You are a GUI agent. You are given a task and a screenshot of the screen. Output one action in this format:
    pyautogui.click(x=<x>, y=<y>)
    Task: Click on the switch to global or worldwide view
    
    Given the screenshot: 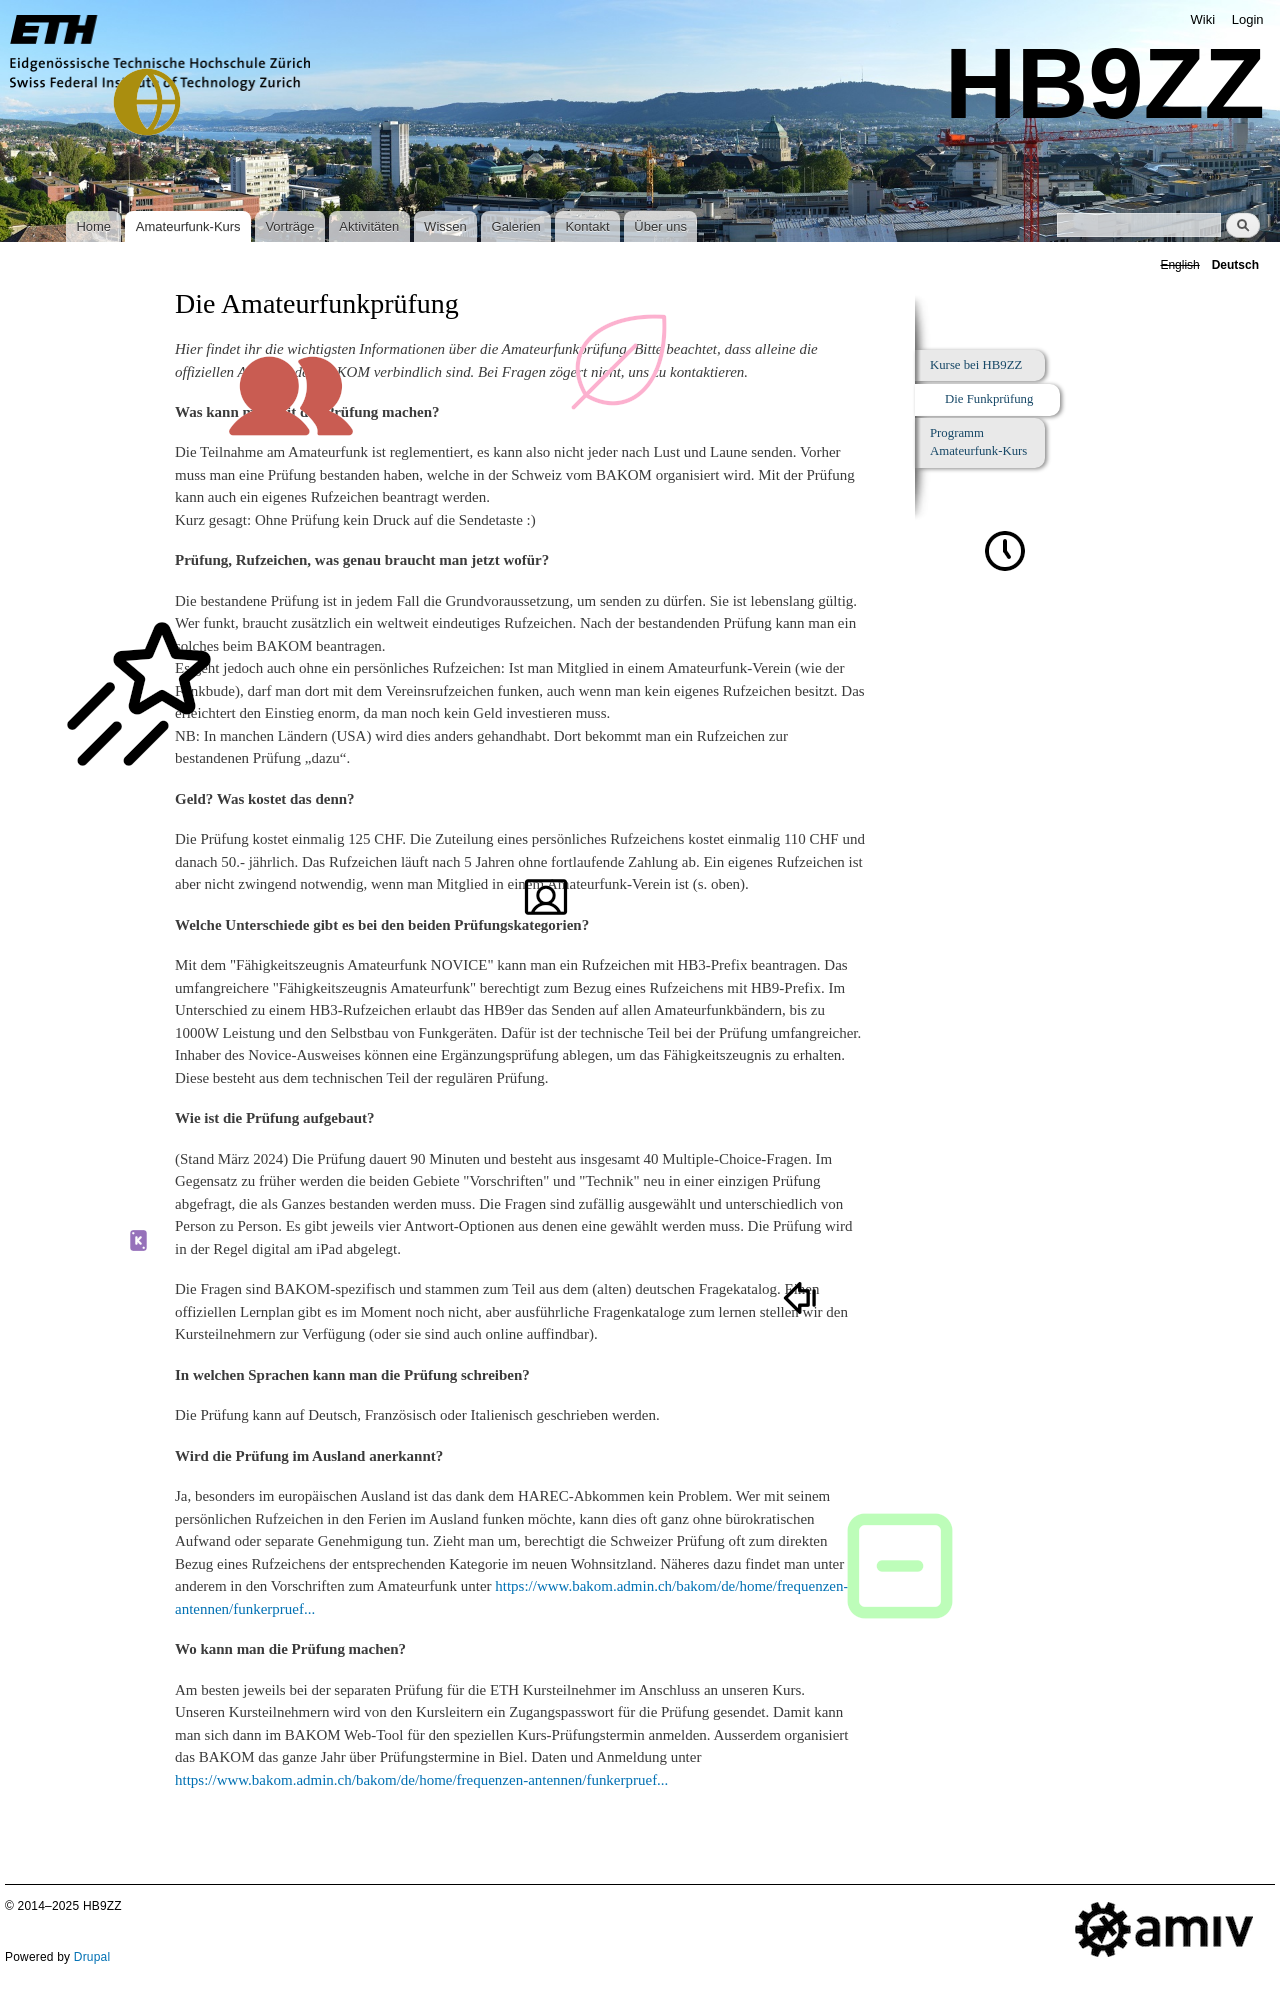 What is the action you would take?
    pyautogui.click(x=147, y=102)
    